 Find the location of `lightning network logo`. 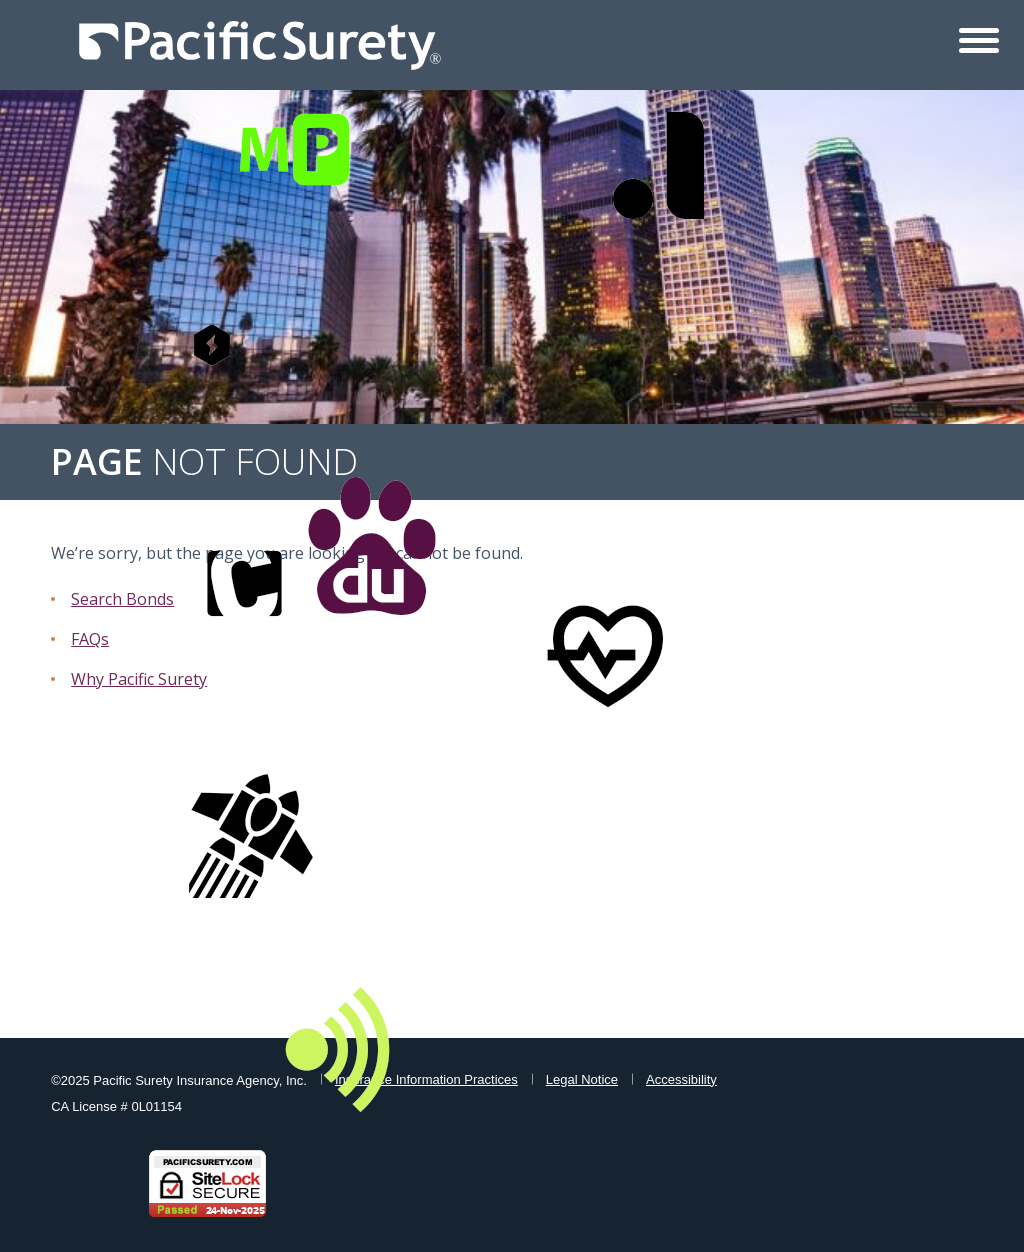

lightning network logo is located at coordinates (212, 345).